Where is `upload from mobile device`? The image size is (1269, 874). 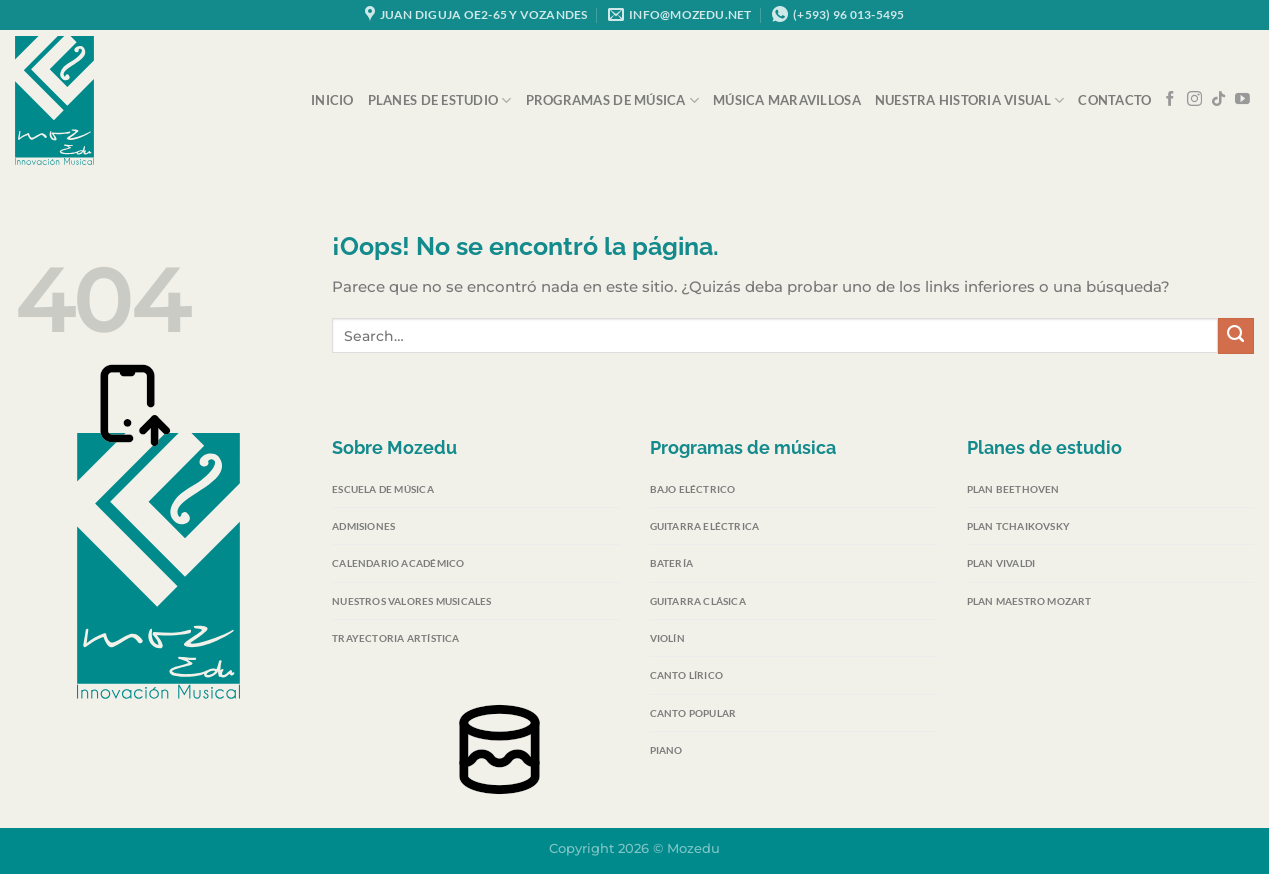
upload from mobile device is located at coordinates (127, 403).